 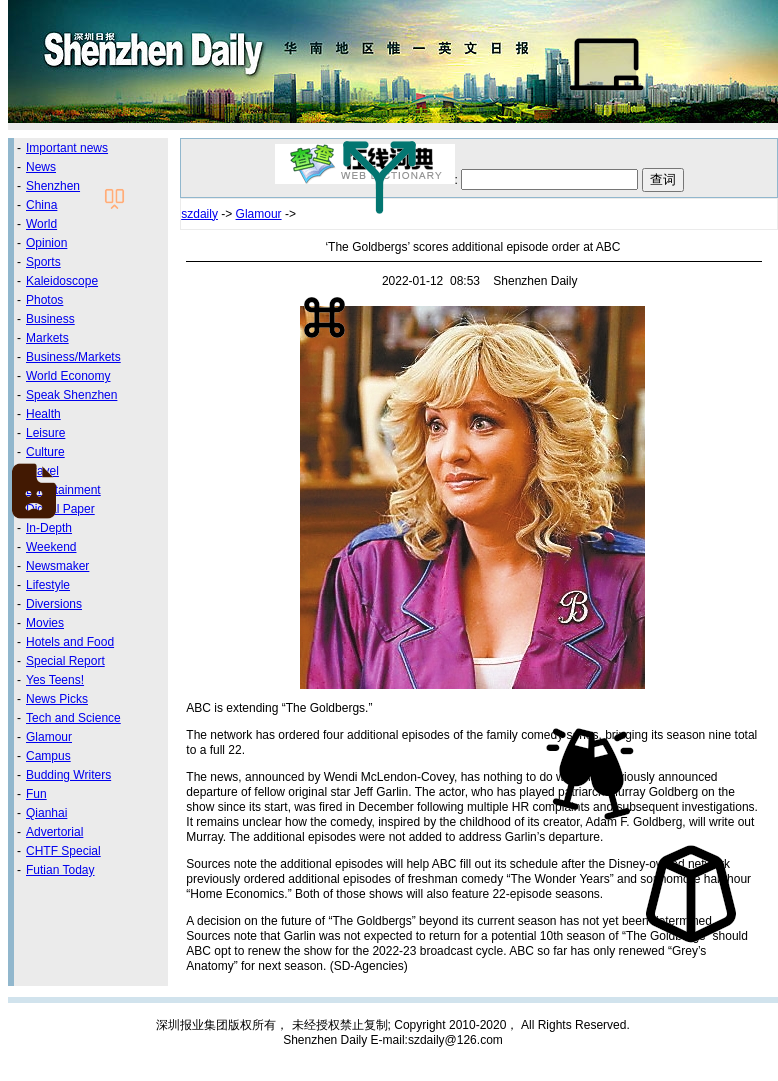 I want to click on indicates a file error or problem, so click(x=34, y=491).